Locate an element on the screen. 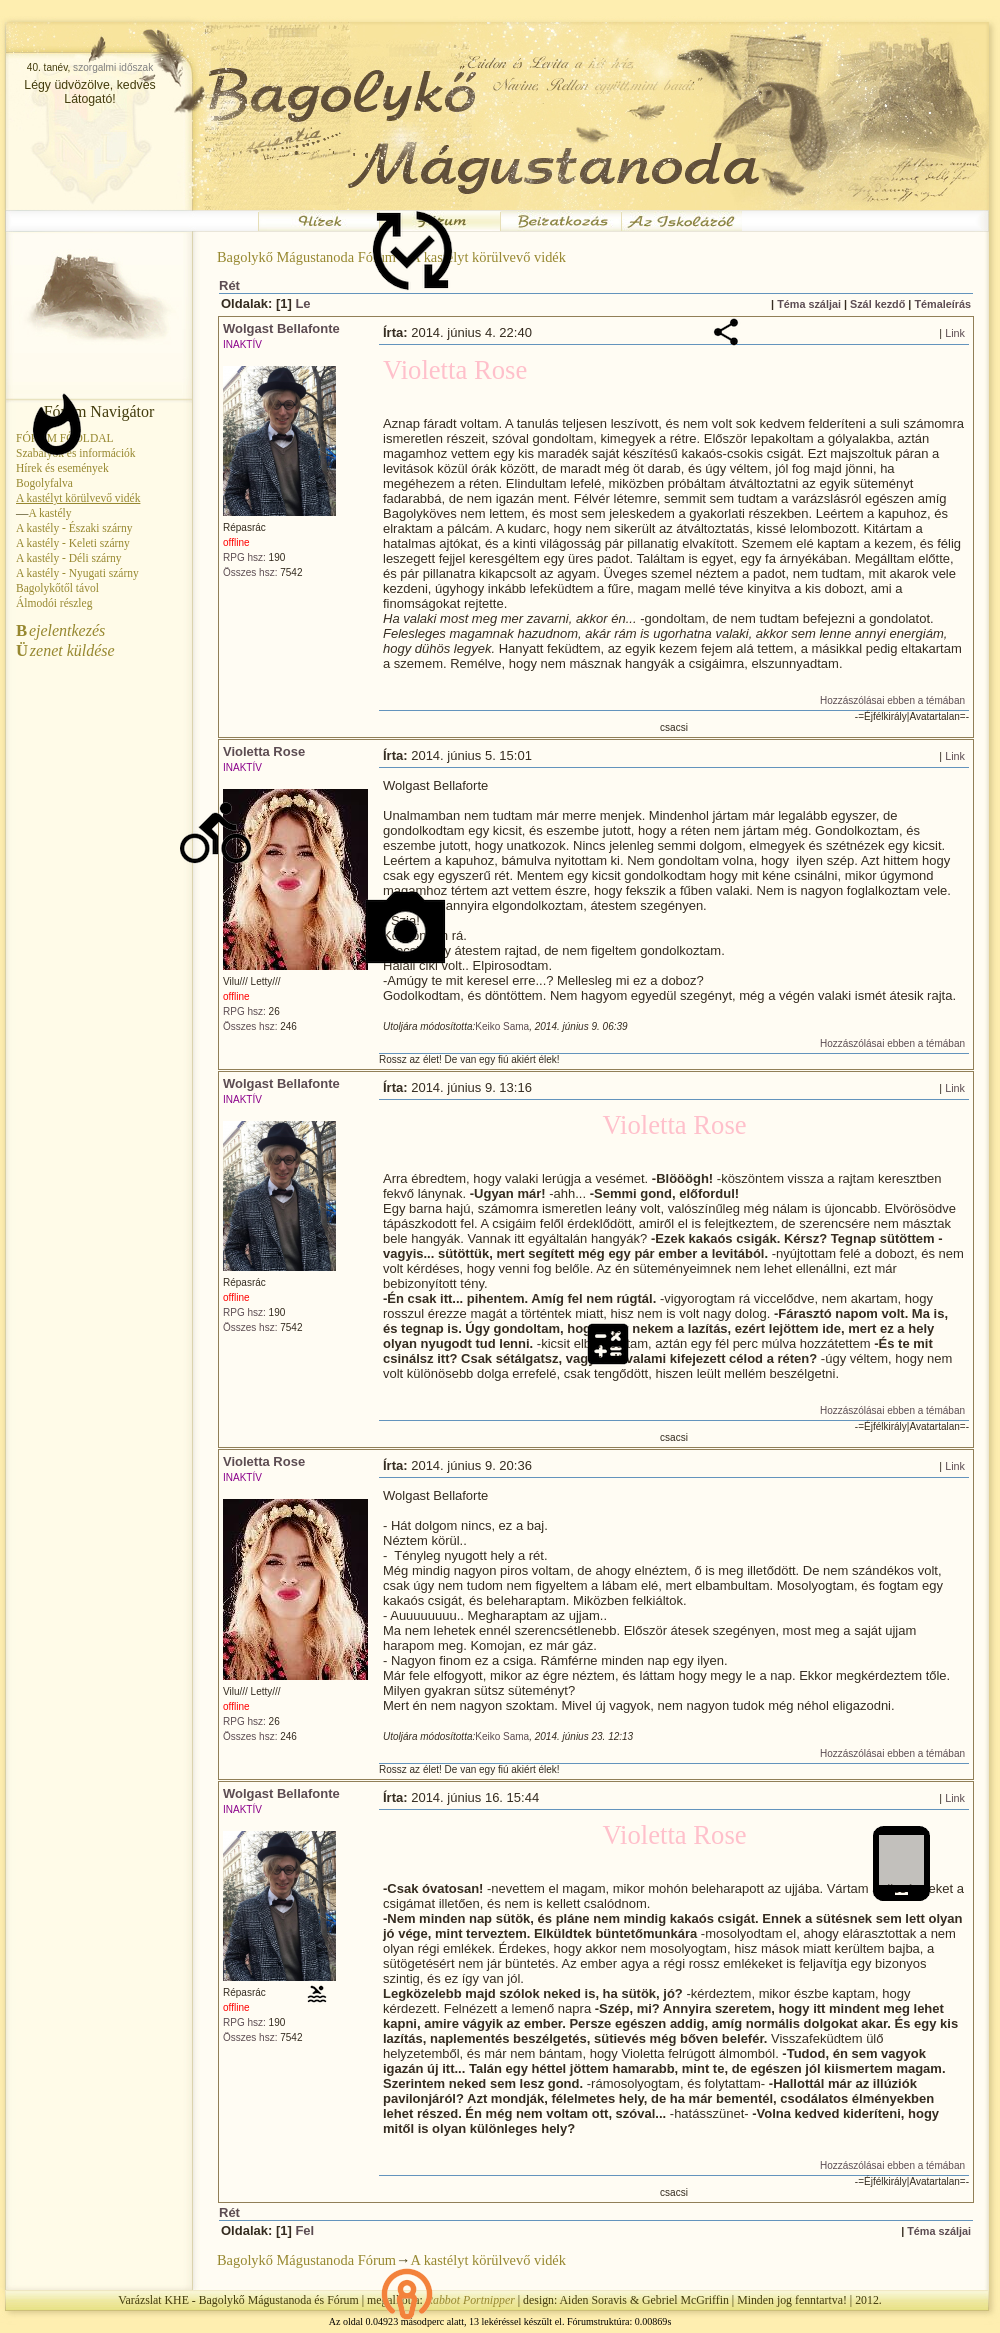 Image resolution: width=1000 pixels, height=2333 pixels. view trending or popular content is located at coordinates (57, 425).